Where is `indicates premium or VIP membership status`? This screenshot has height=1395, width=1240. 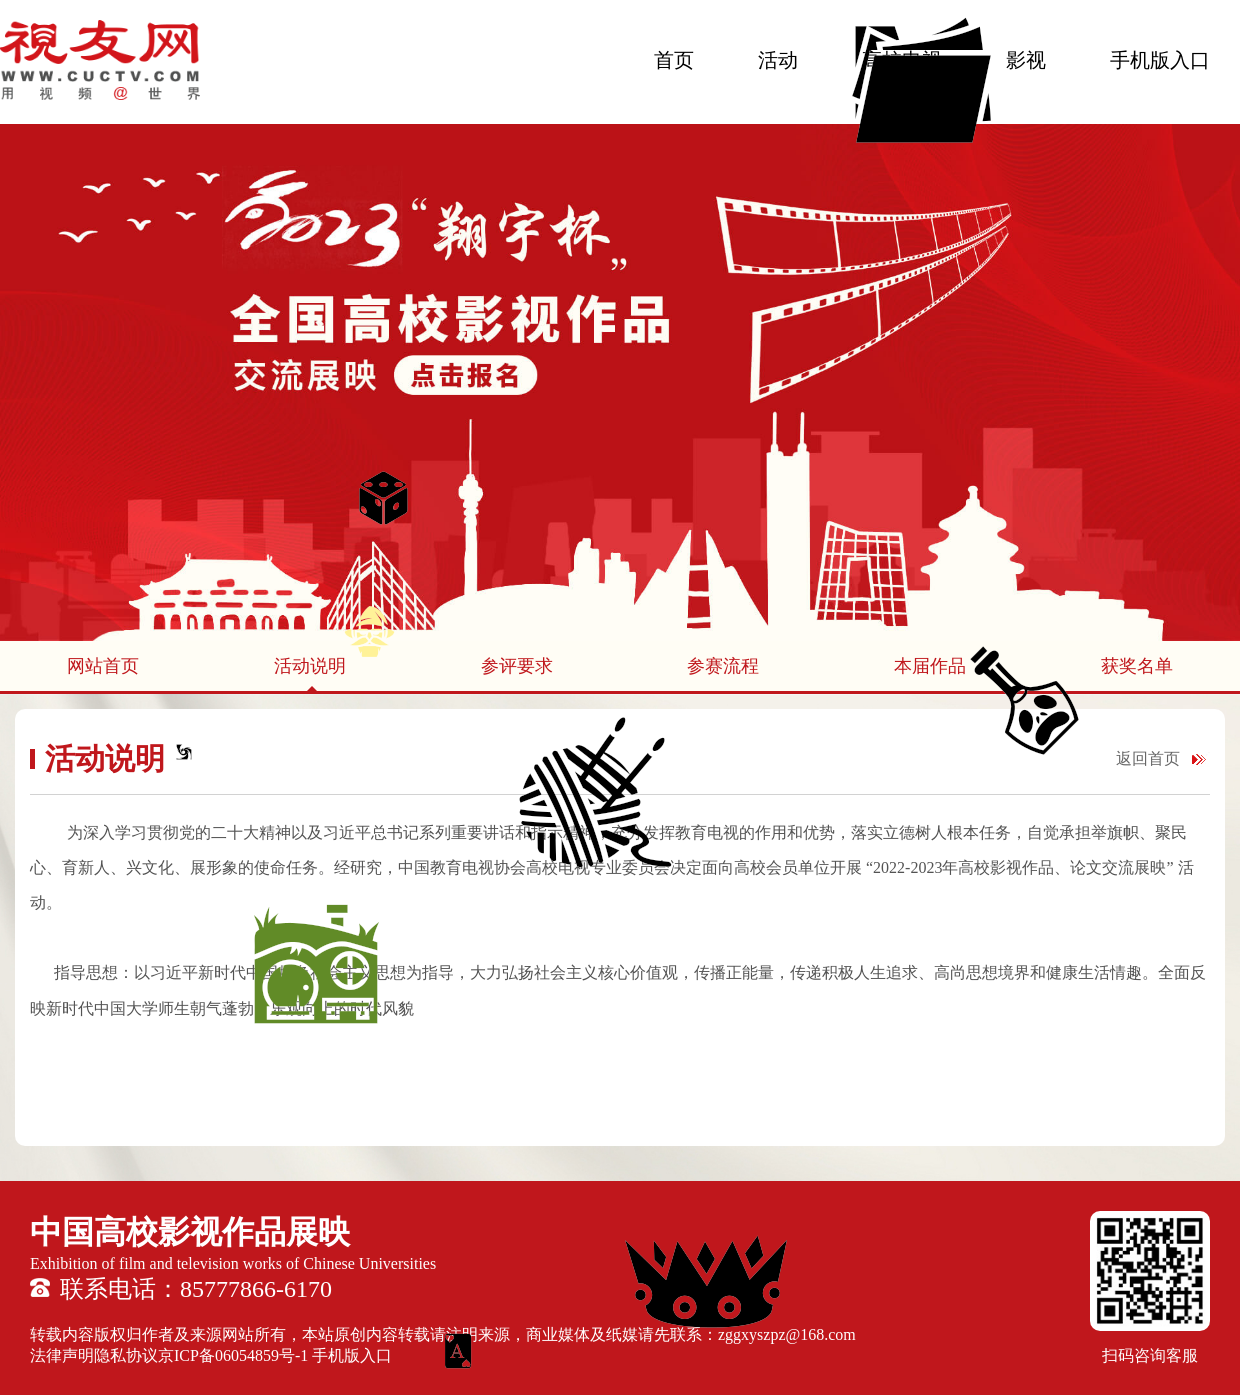 indicates premium or VIP membership status is located at coordinates (706, 1282).